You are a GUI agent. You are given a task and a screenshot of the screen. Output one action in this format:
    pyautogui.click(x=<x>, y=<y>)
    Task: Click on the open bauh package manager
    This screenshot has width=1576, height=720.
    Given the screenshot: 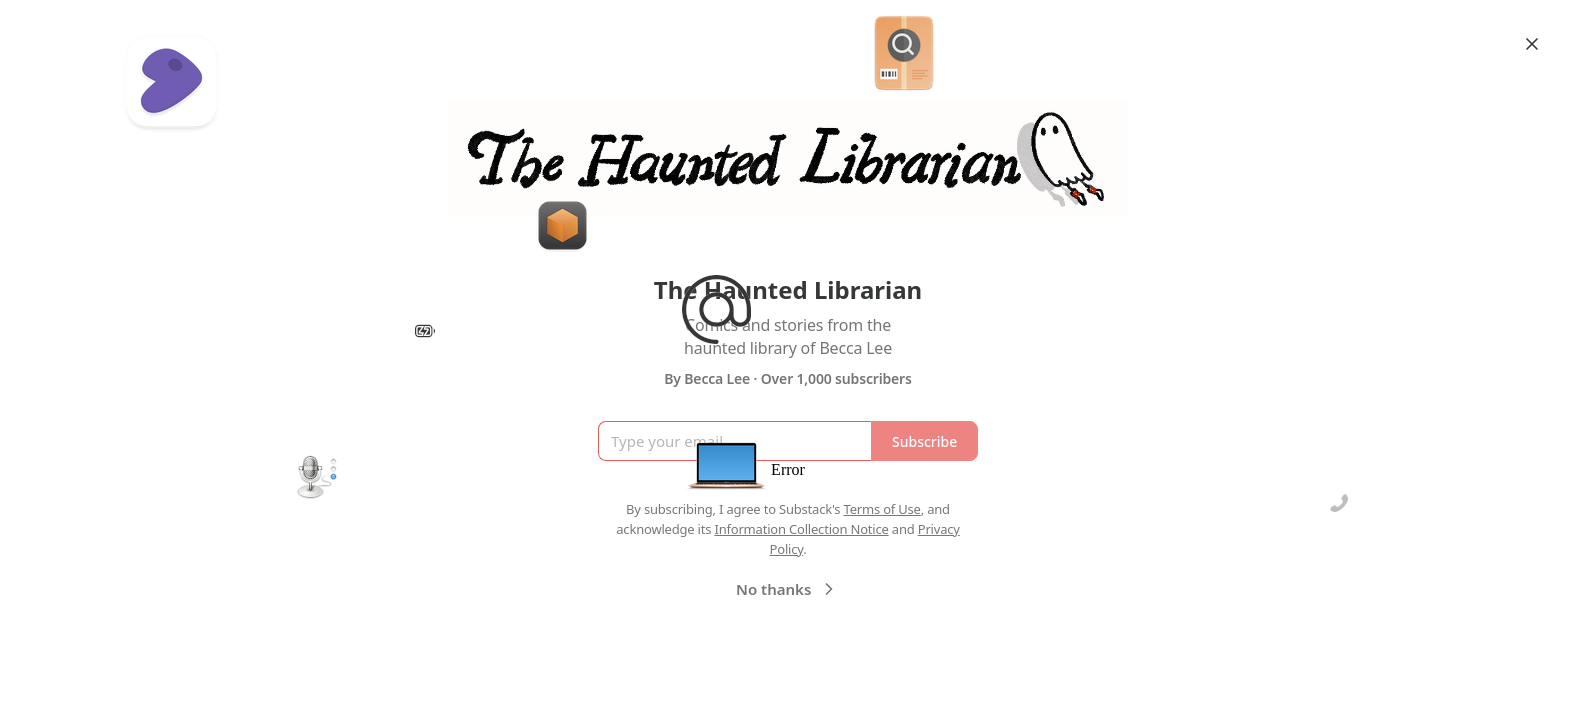 What is the action you would take?
    pyautogui.click(x=562, y=225)
    